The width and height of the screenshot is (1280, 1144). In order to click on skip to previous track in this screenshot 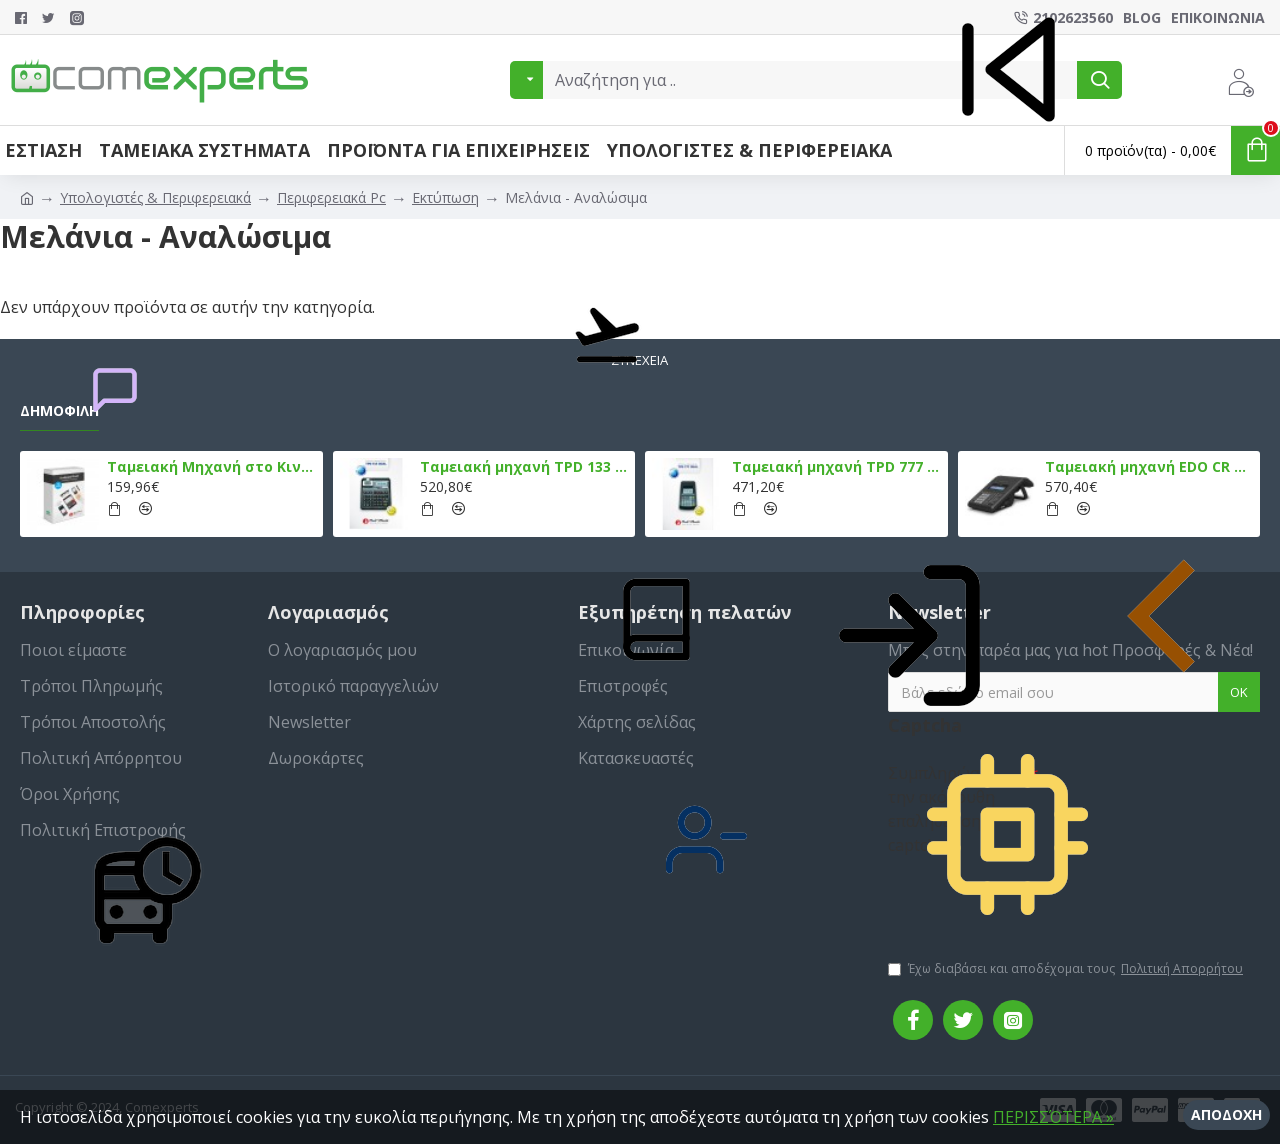, I will do `click(1008, 69)`.